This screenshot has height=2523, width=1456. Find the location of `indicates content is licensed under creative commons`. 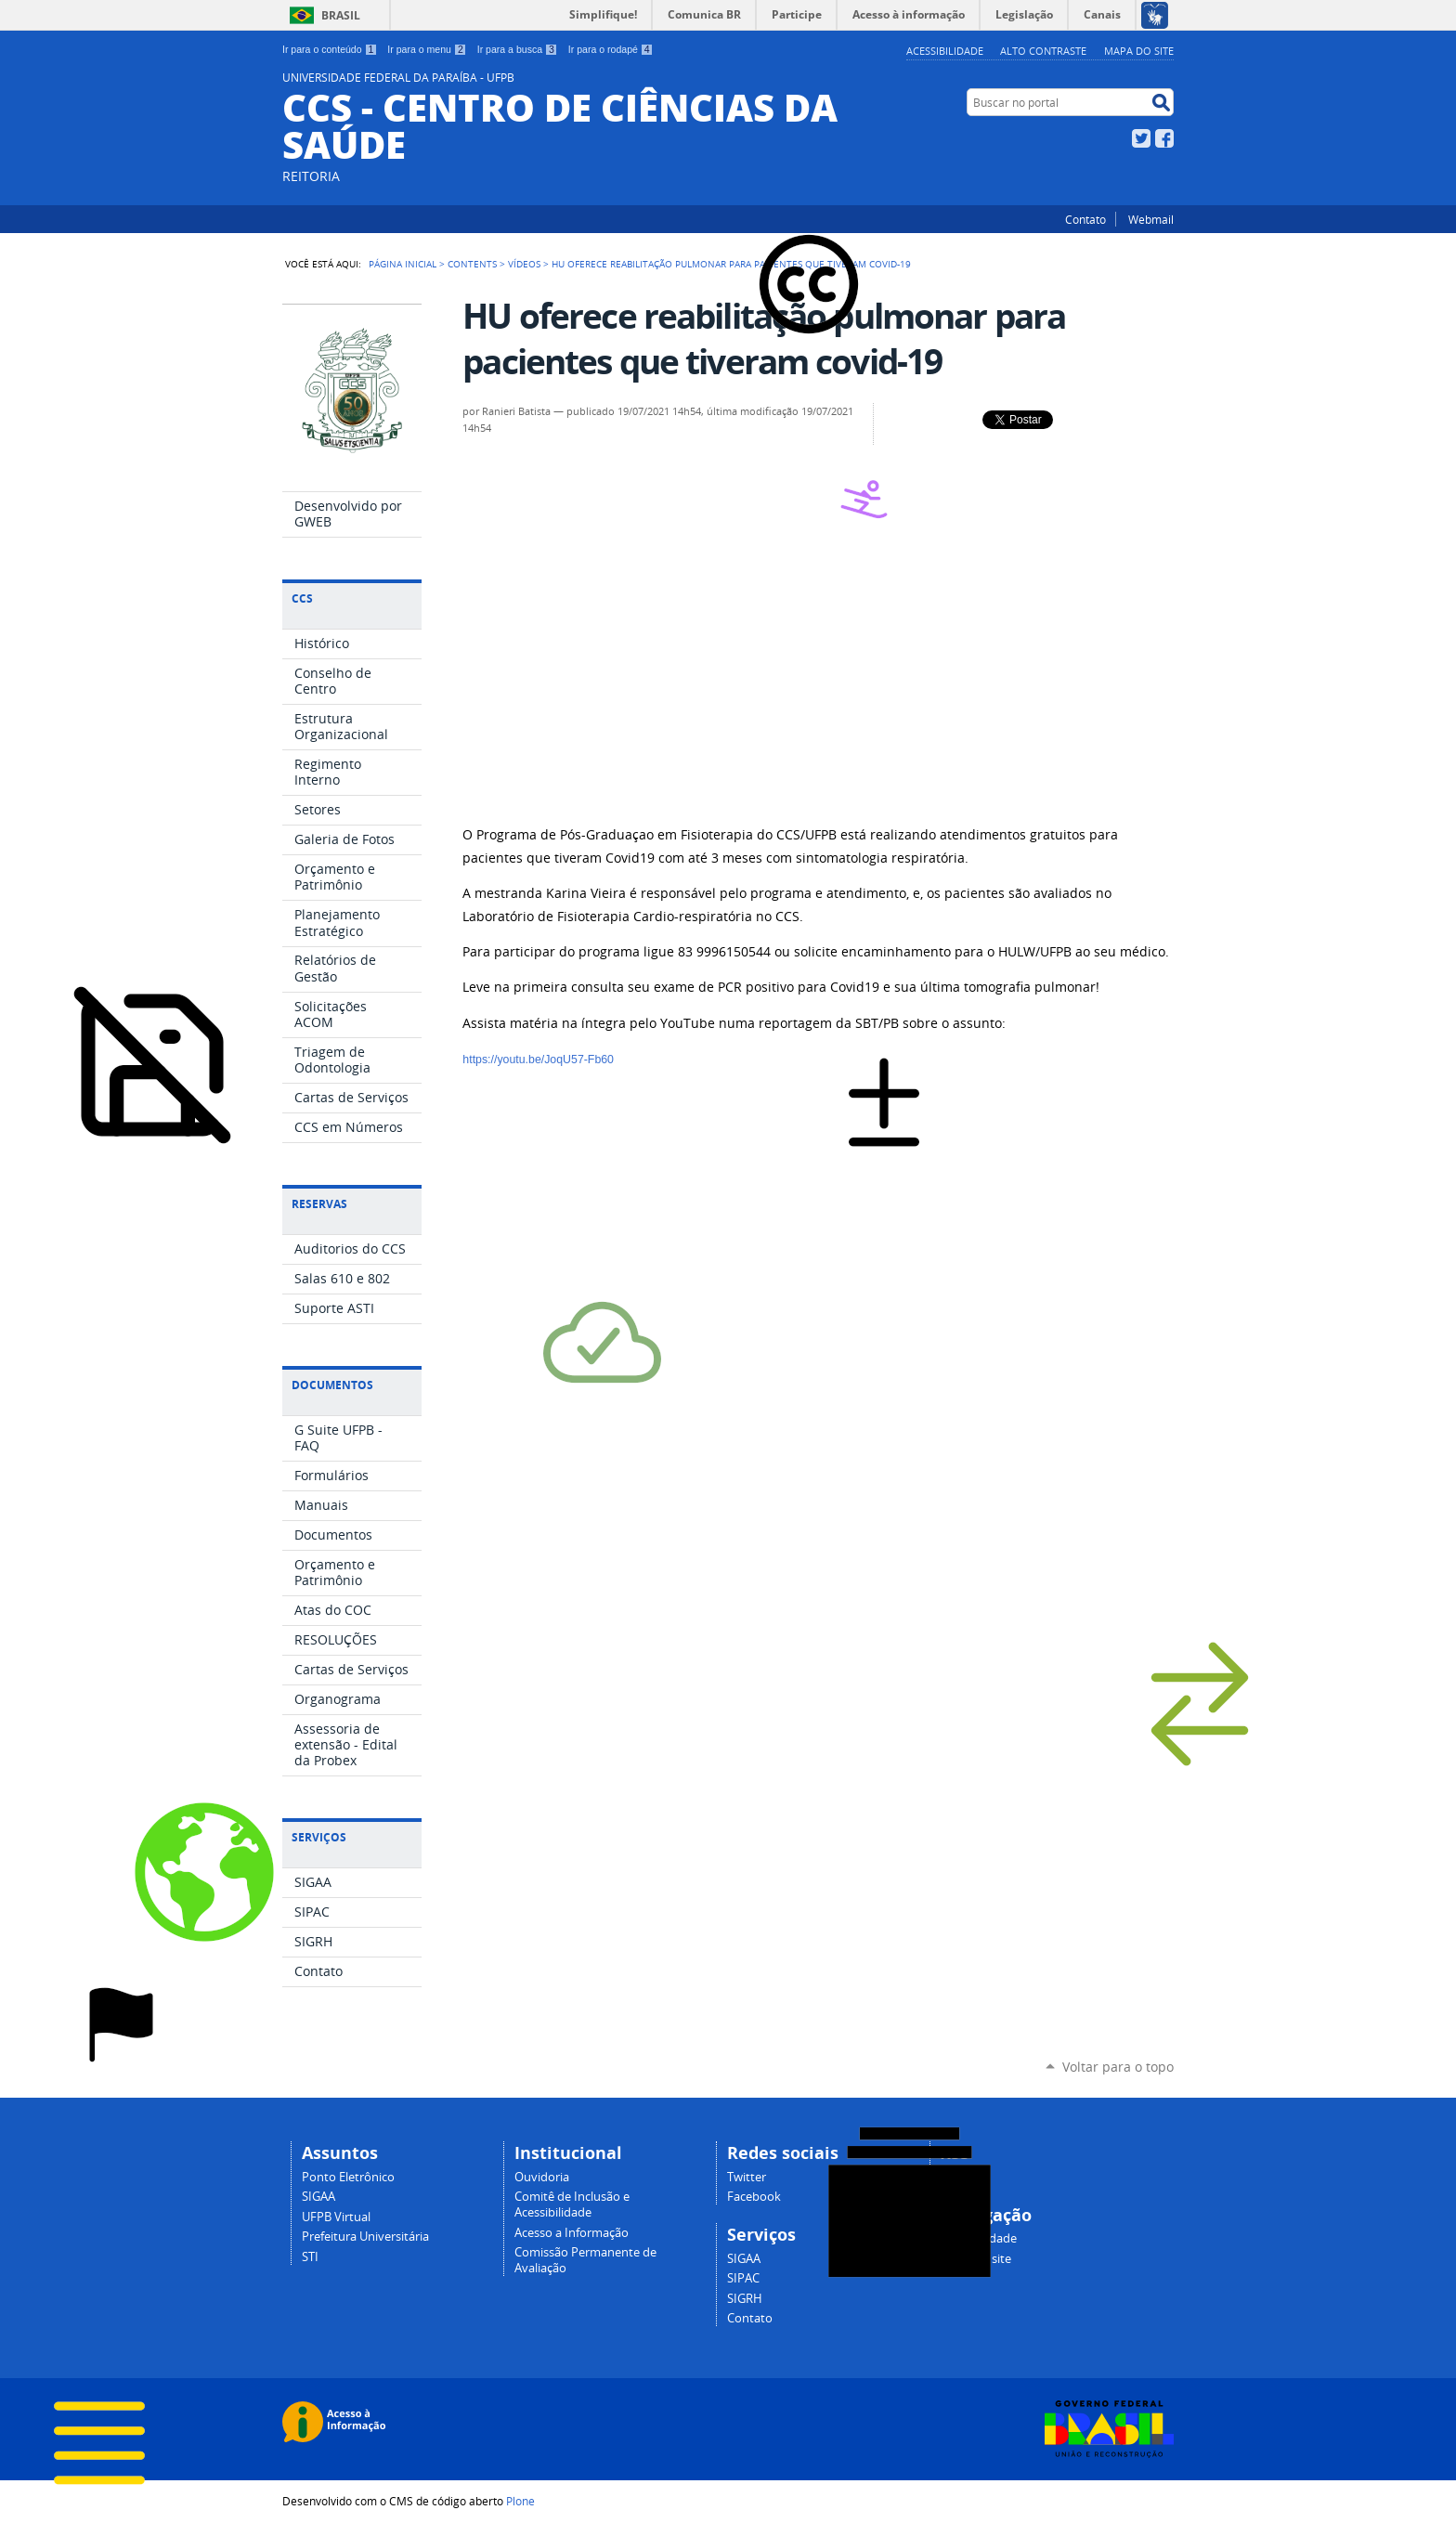

indicates content is licensed under creative commons is located at coordinates (809, 284).